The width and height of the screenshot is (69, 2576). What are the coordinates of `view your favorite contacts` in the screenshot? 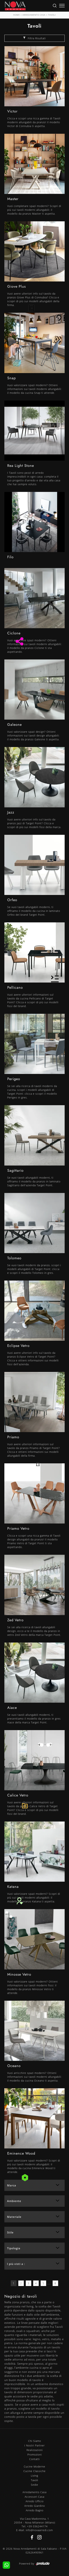 It's located at (19, 1901).